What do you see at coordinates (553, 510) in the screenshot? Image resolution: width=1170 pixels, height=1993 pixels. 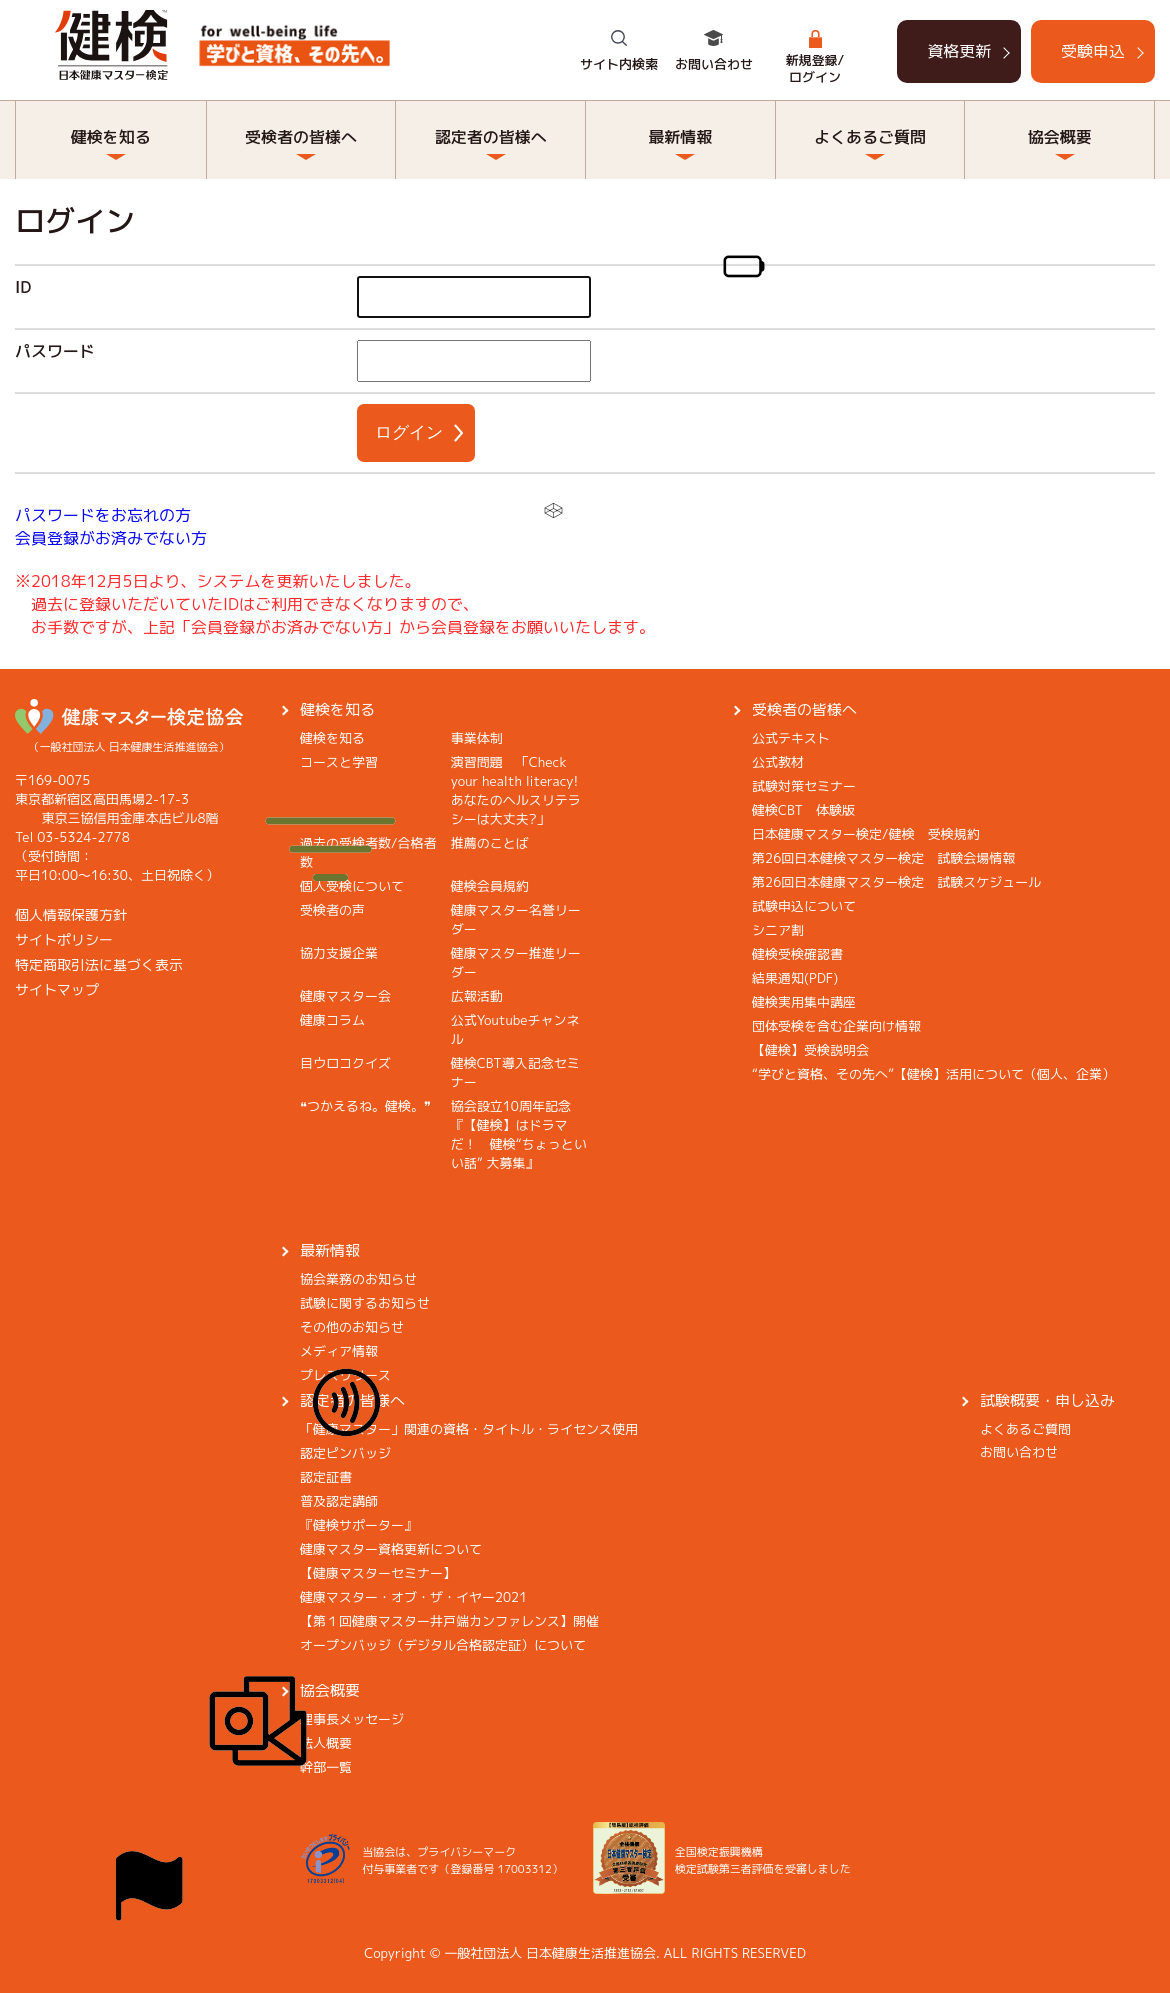 I see `open CodePen profile or project` at bounding box center [553, 510].